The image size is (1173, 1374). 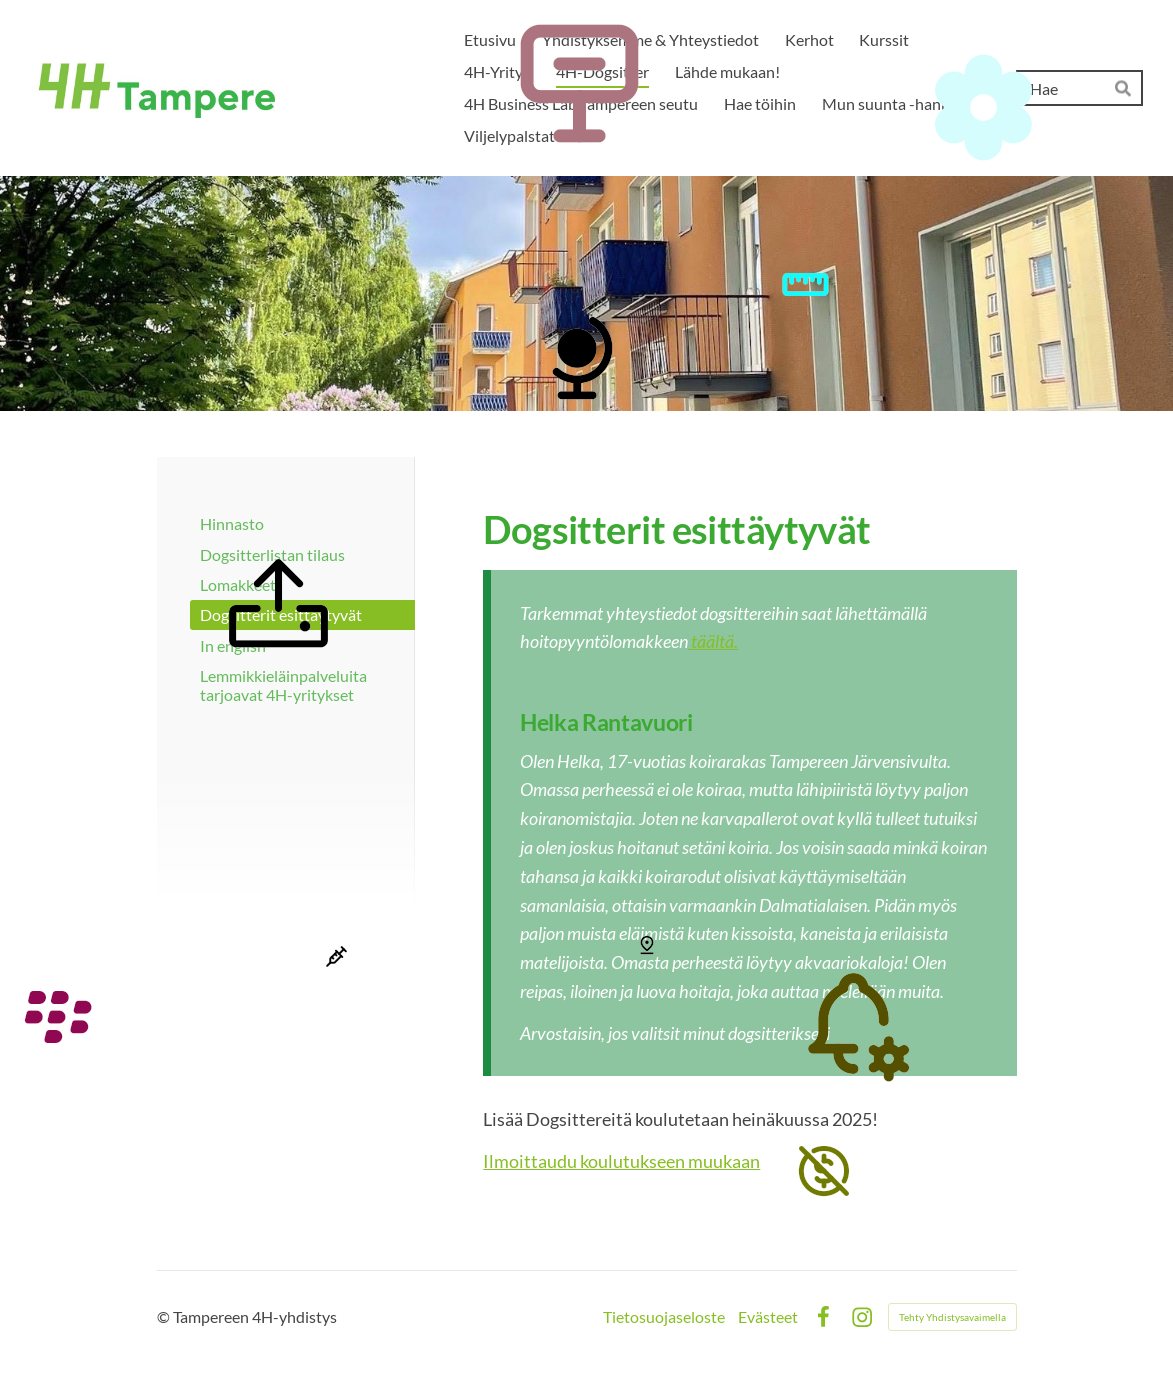 I want to click on BlackBerry brand logo, so click(x=59, y=1017).